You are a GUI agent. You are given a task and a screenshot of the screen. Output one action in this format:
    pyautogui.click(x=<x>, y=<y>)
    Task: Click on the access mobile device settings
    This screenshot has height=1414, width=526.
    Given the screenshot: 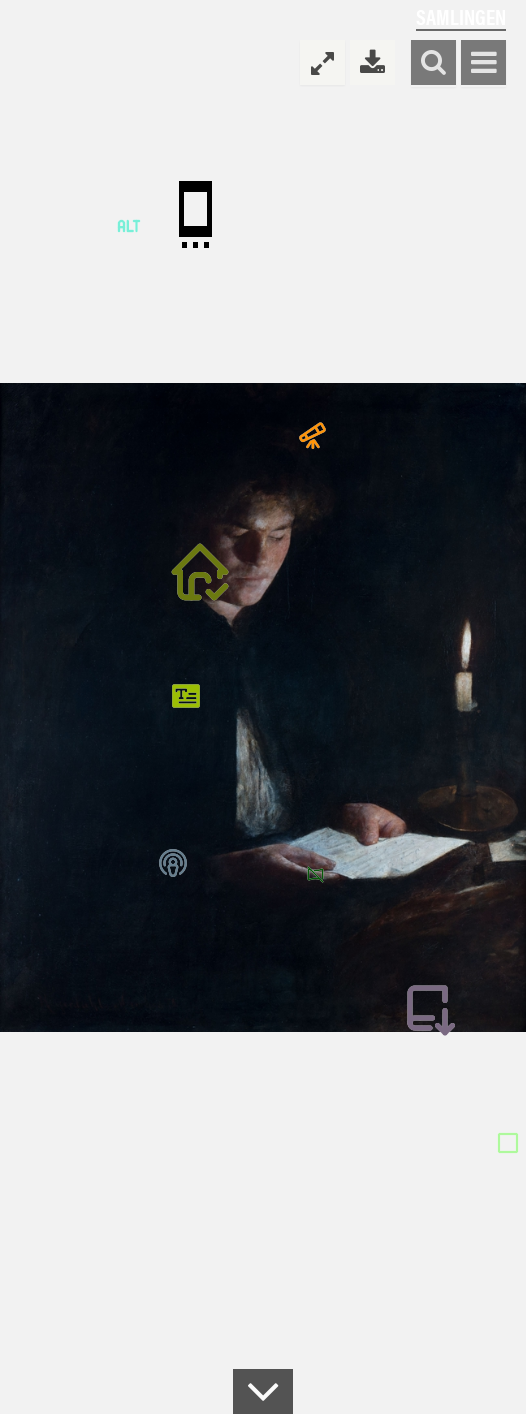 What is the action you would take?
    pyautogui.click(x=195, y=214)
    